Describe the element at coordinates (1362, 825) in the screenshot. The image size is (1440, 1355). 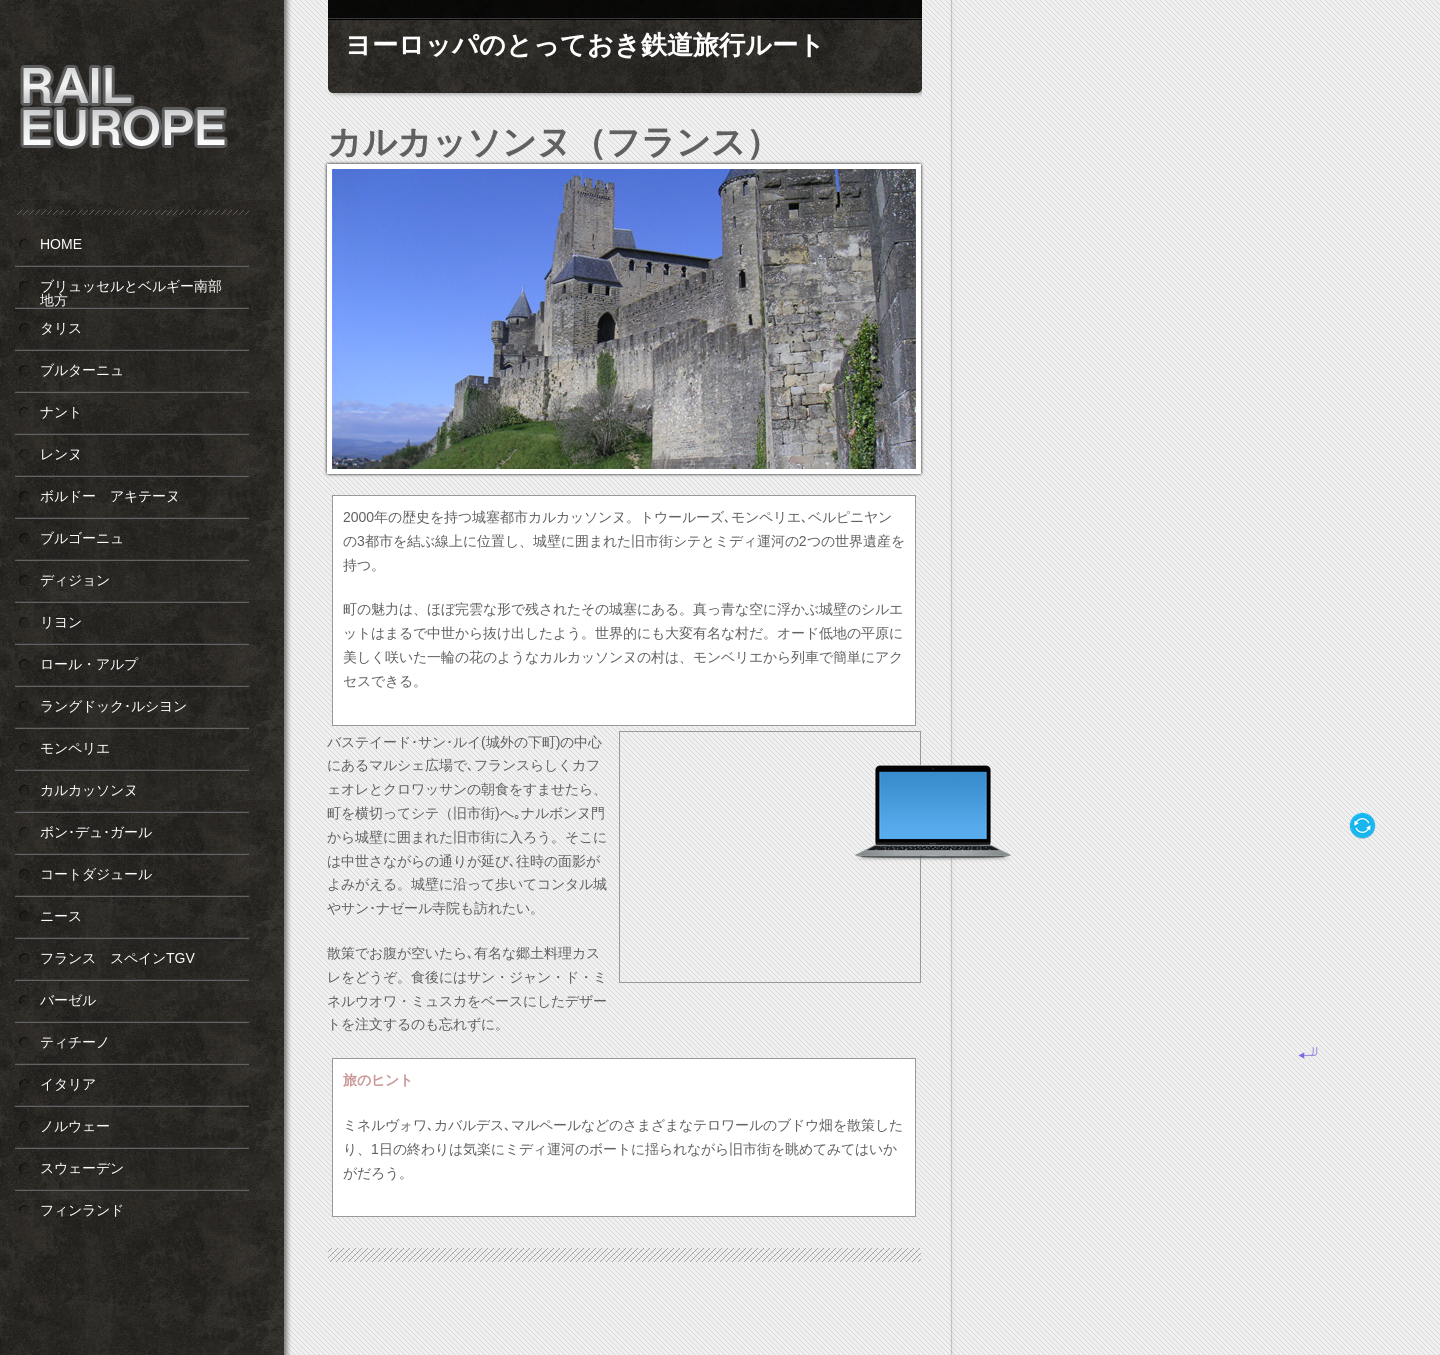
I see `dropbox is currently syncing files` at that location.